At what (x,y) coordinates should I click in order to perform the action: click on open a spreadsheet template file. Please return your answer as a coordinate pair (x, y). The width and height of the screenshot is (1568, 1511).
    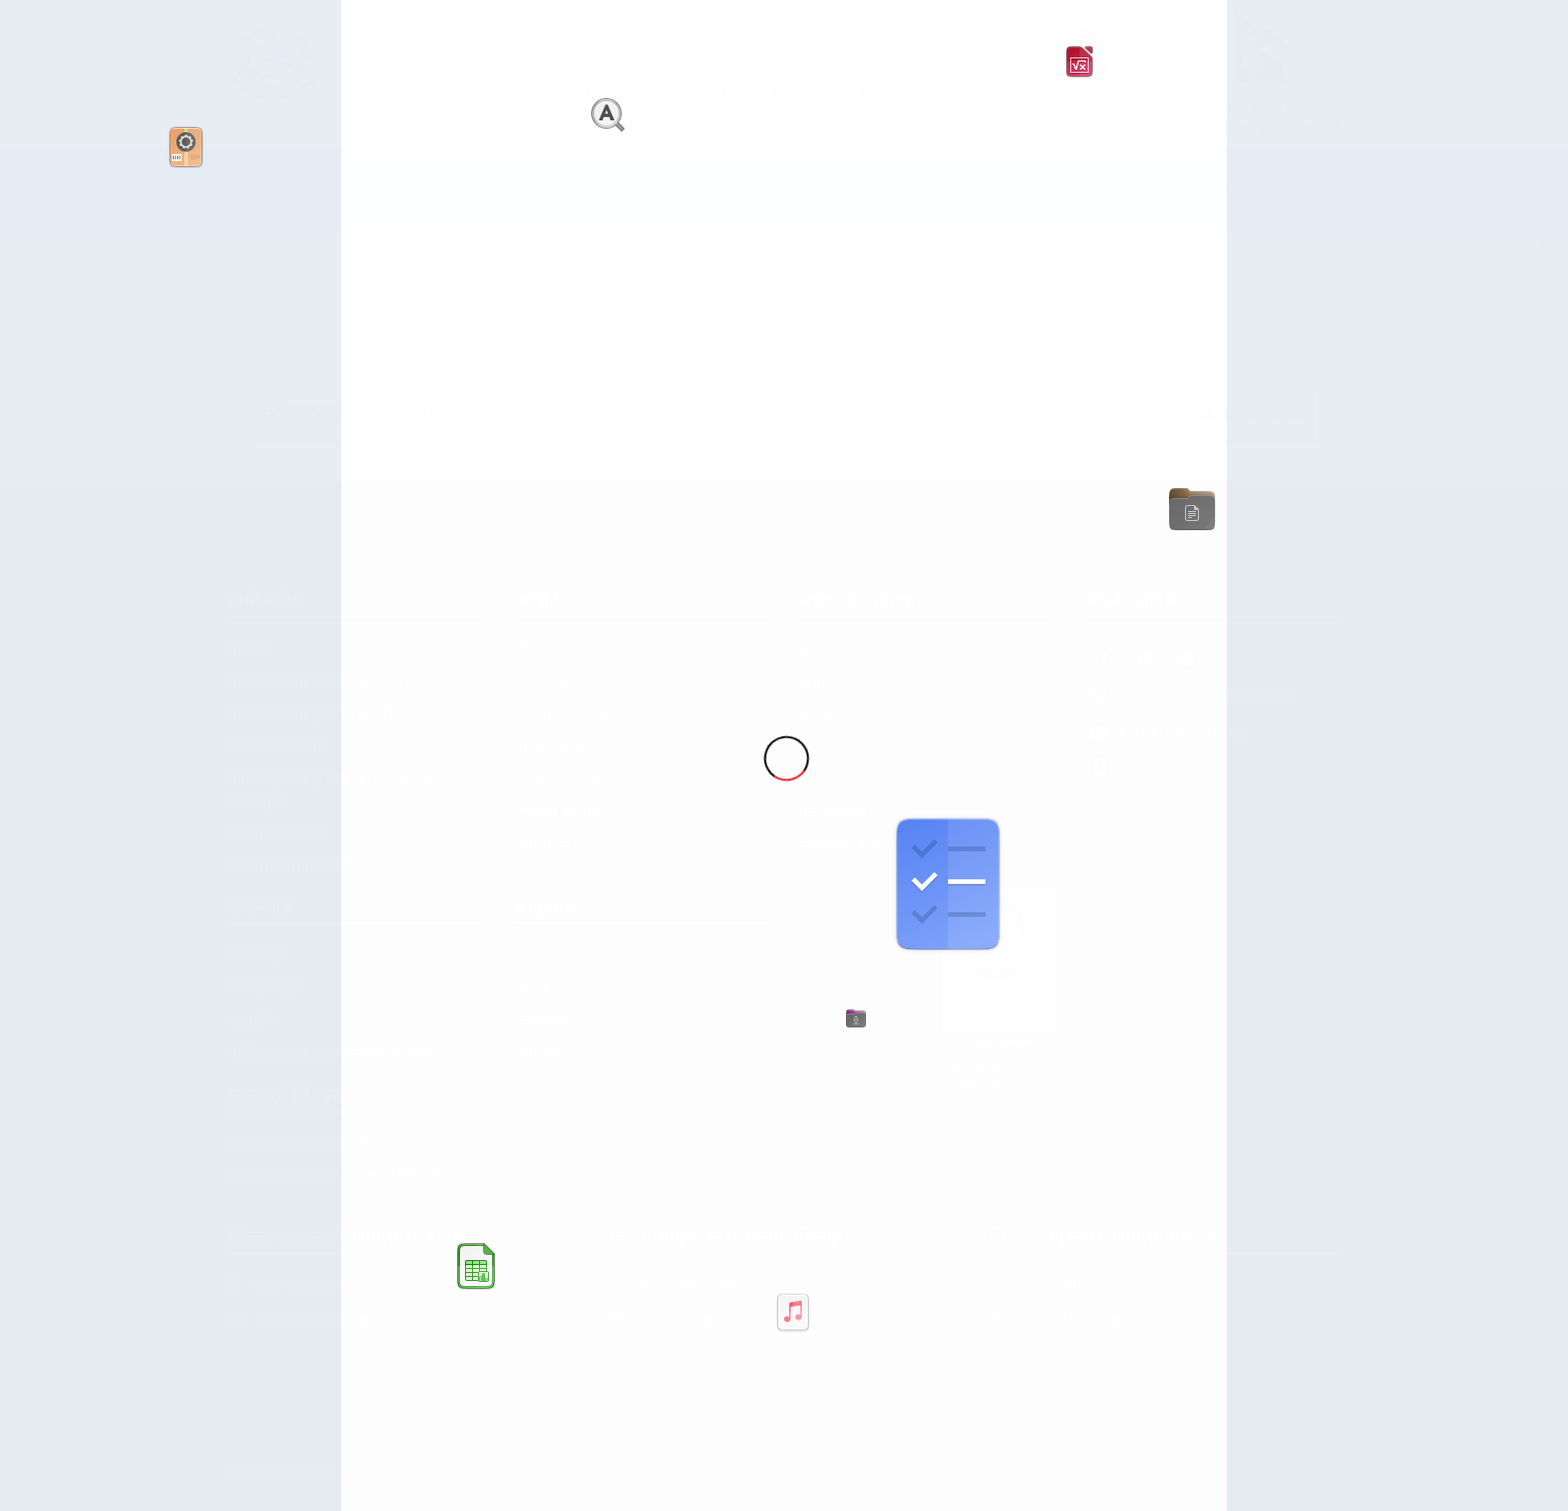
    Looking at the image, I should click on (476, 1266).